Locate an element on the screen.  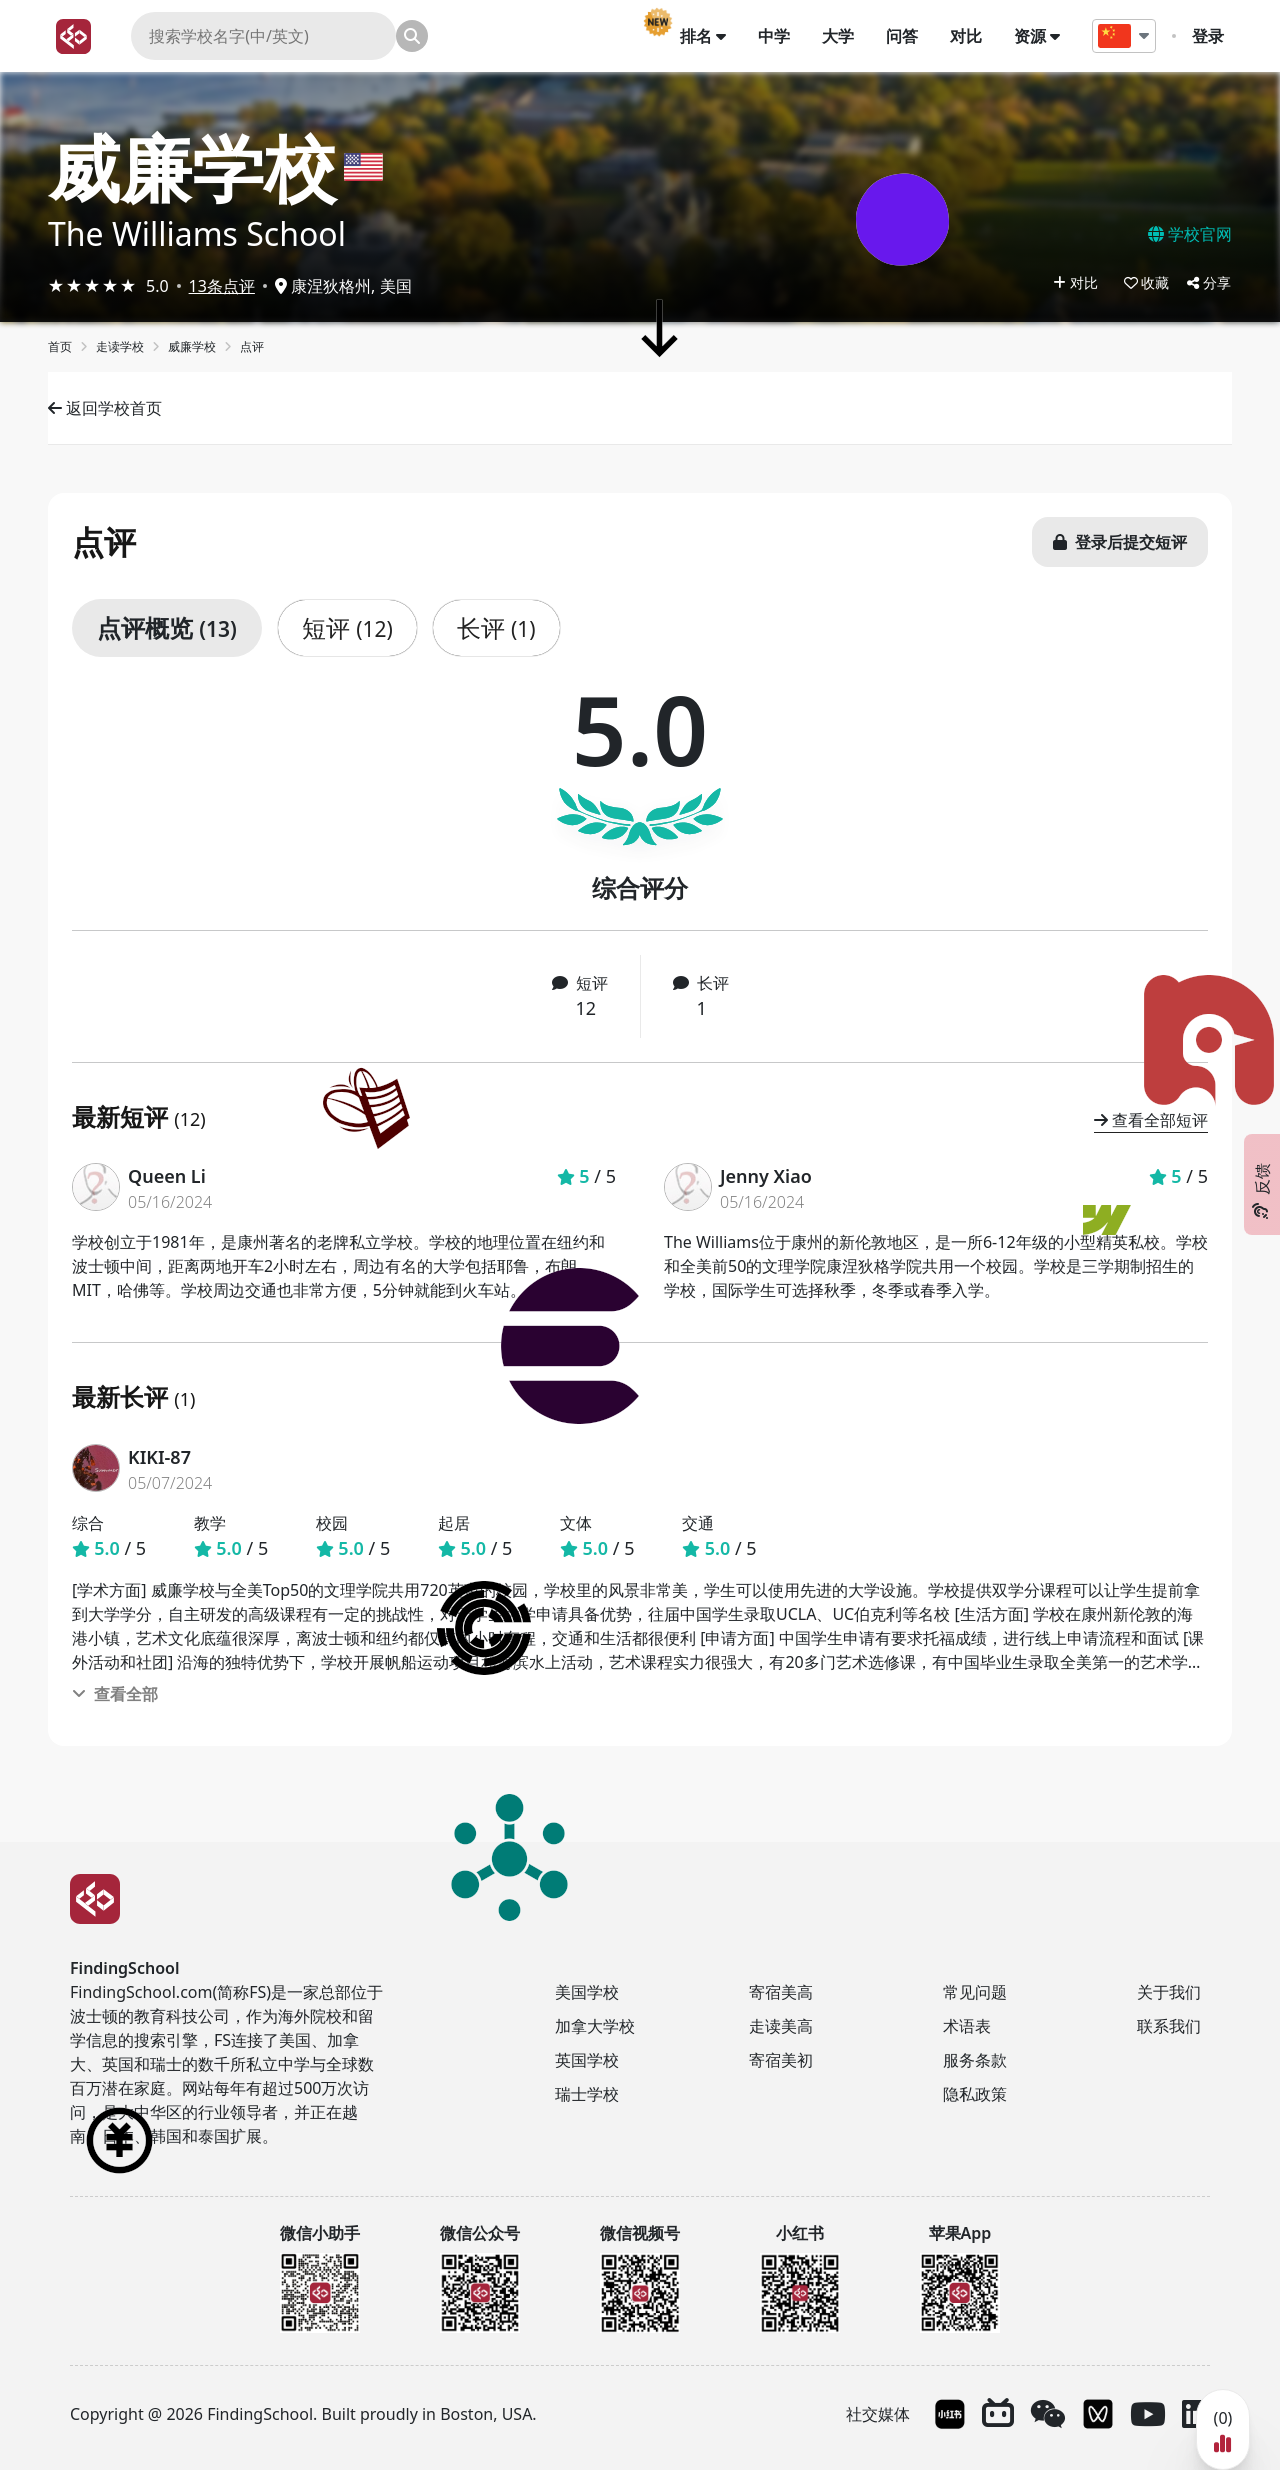
taxbuzz company logo is located at coordinates (366, 1108).